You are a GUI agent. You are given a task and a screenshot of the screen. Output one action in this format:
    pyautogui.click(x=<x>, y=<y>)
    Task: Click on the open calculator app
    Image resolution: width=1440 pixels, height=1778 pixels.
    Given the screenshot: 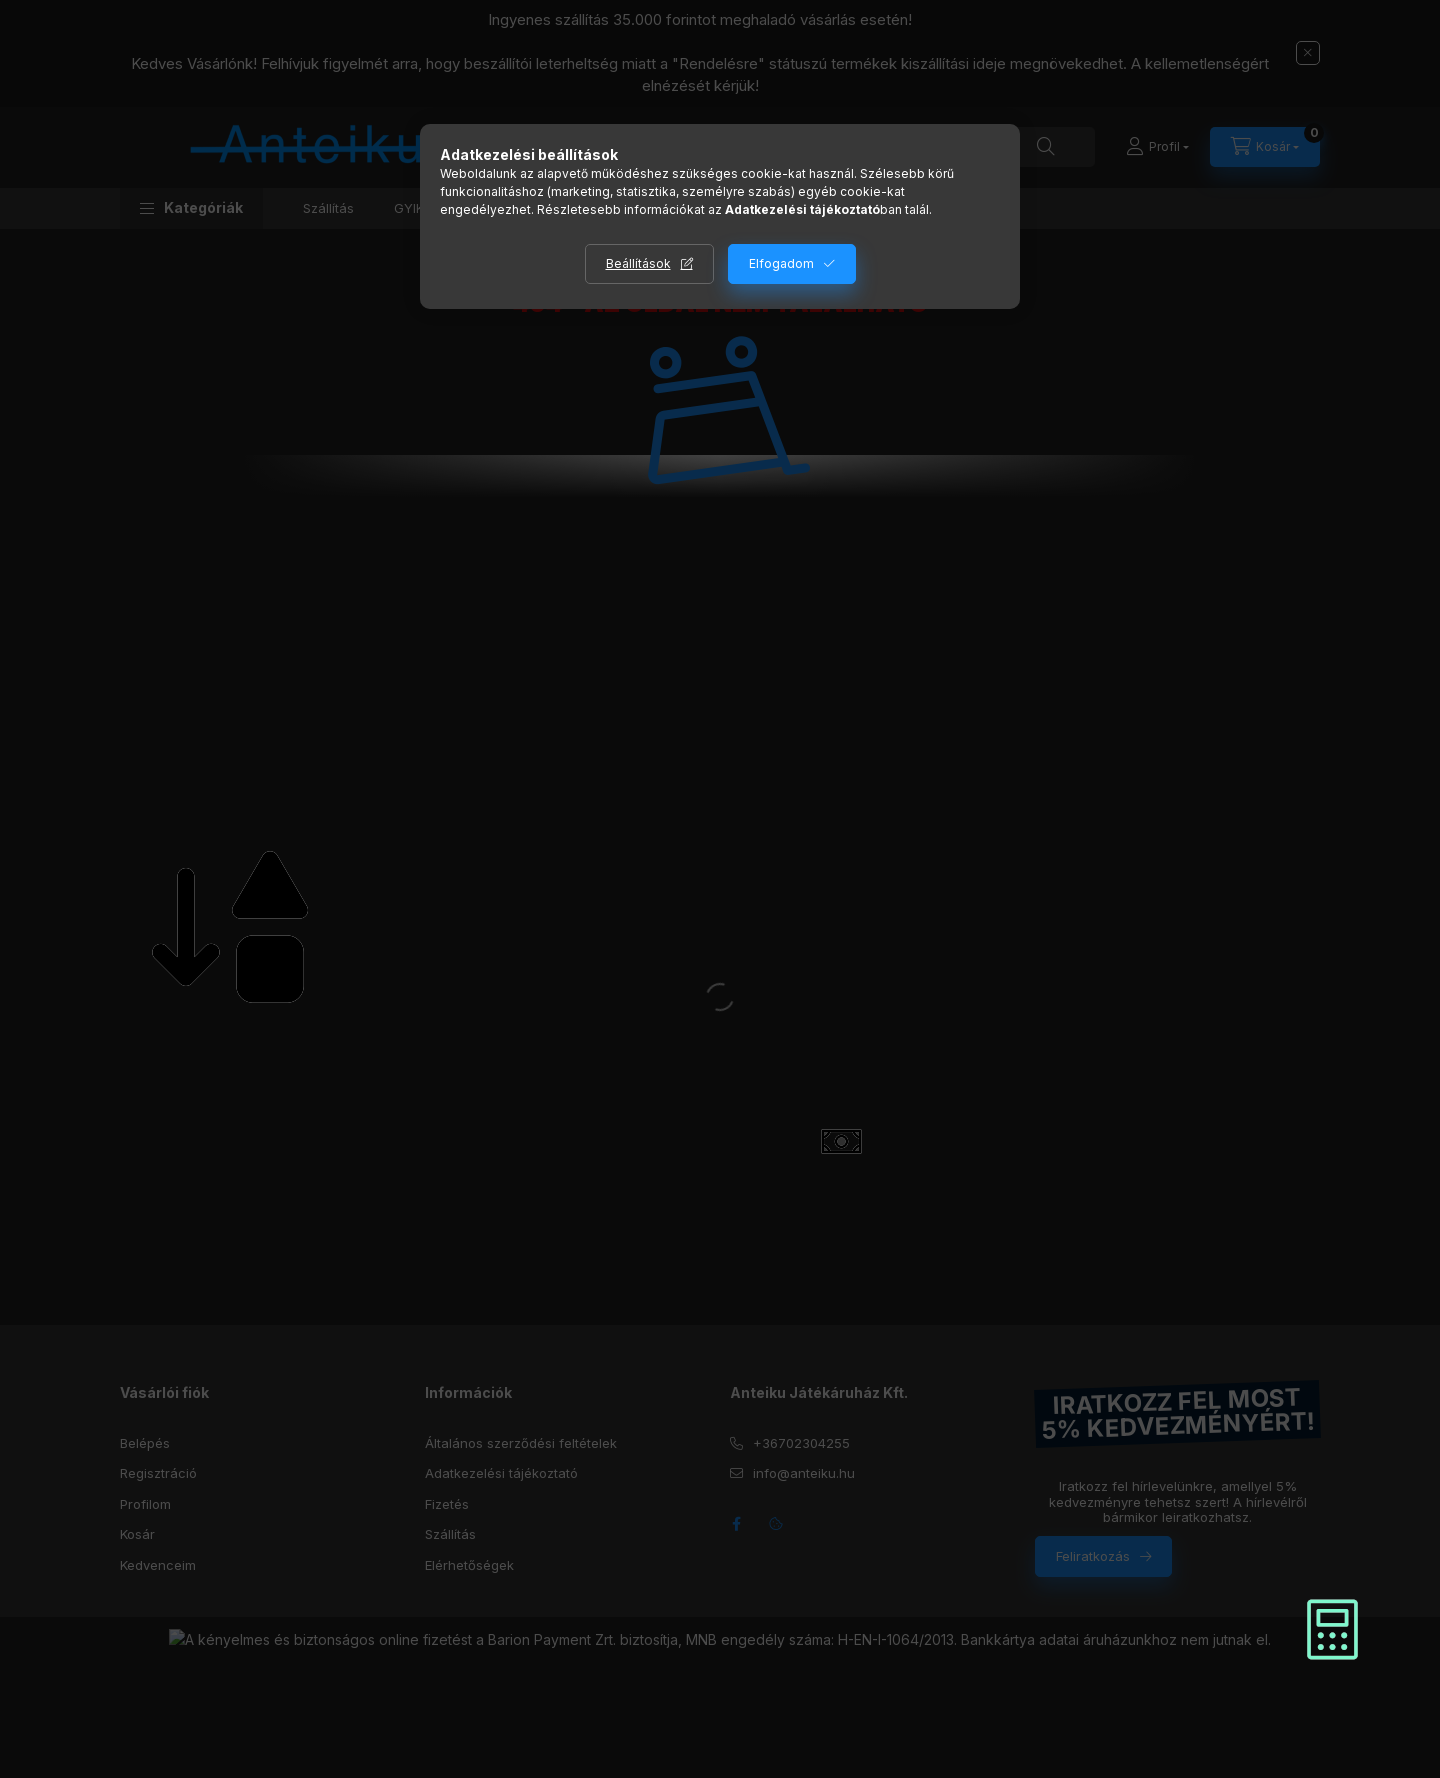 What is the action you would take?
    pyautogui.click(x=1332, y=1629)
    